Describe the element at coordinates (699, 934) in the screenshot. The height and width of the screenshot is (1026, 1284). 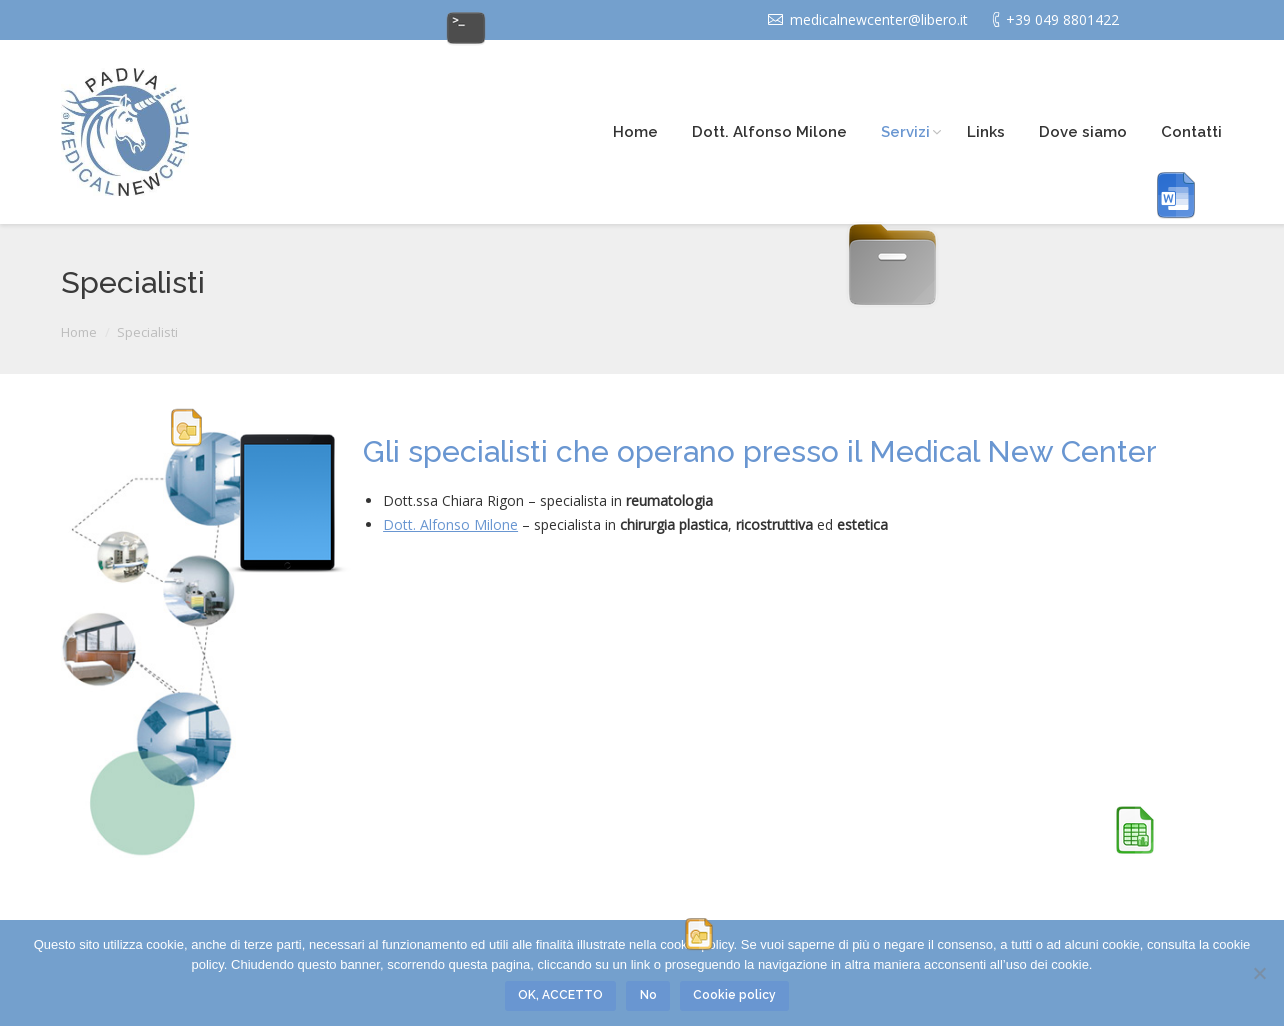
I see `libreoffice draw template file` at that location.